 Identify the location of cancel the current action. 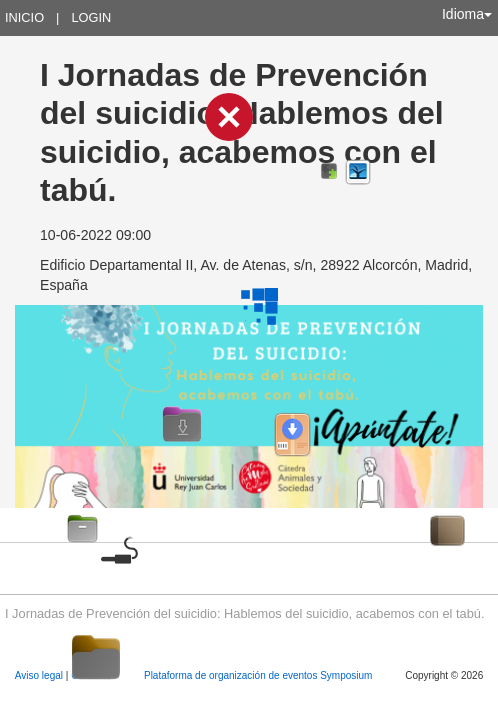
(229, 117).